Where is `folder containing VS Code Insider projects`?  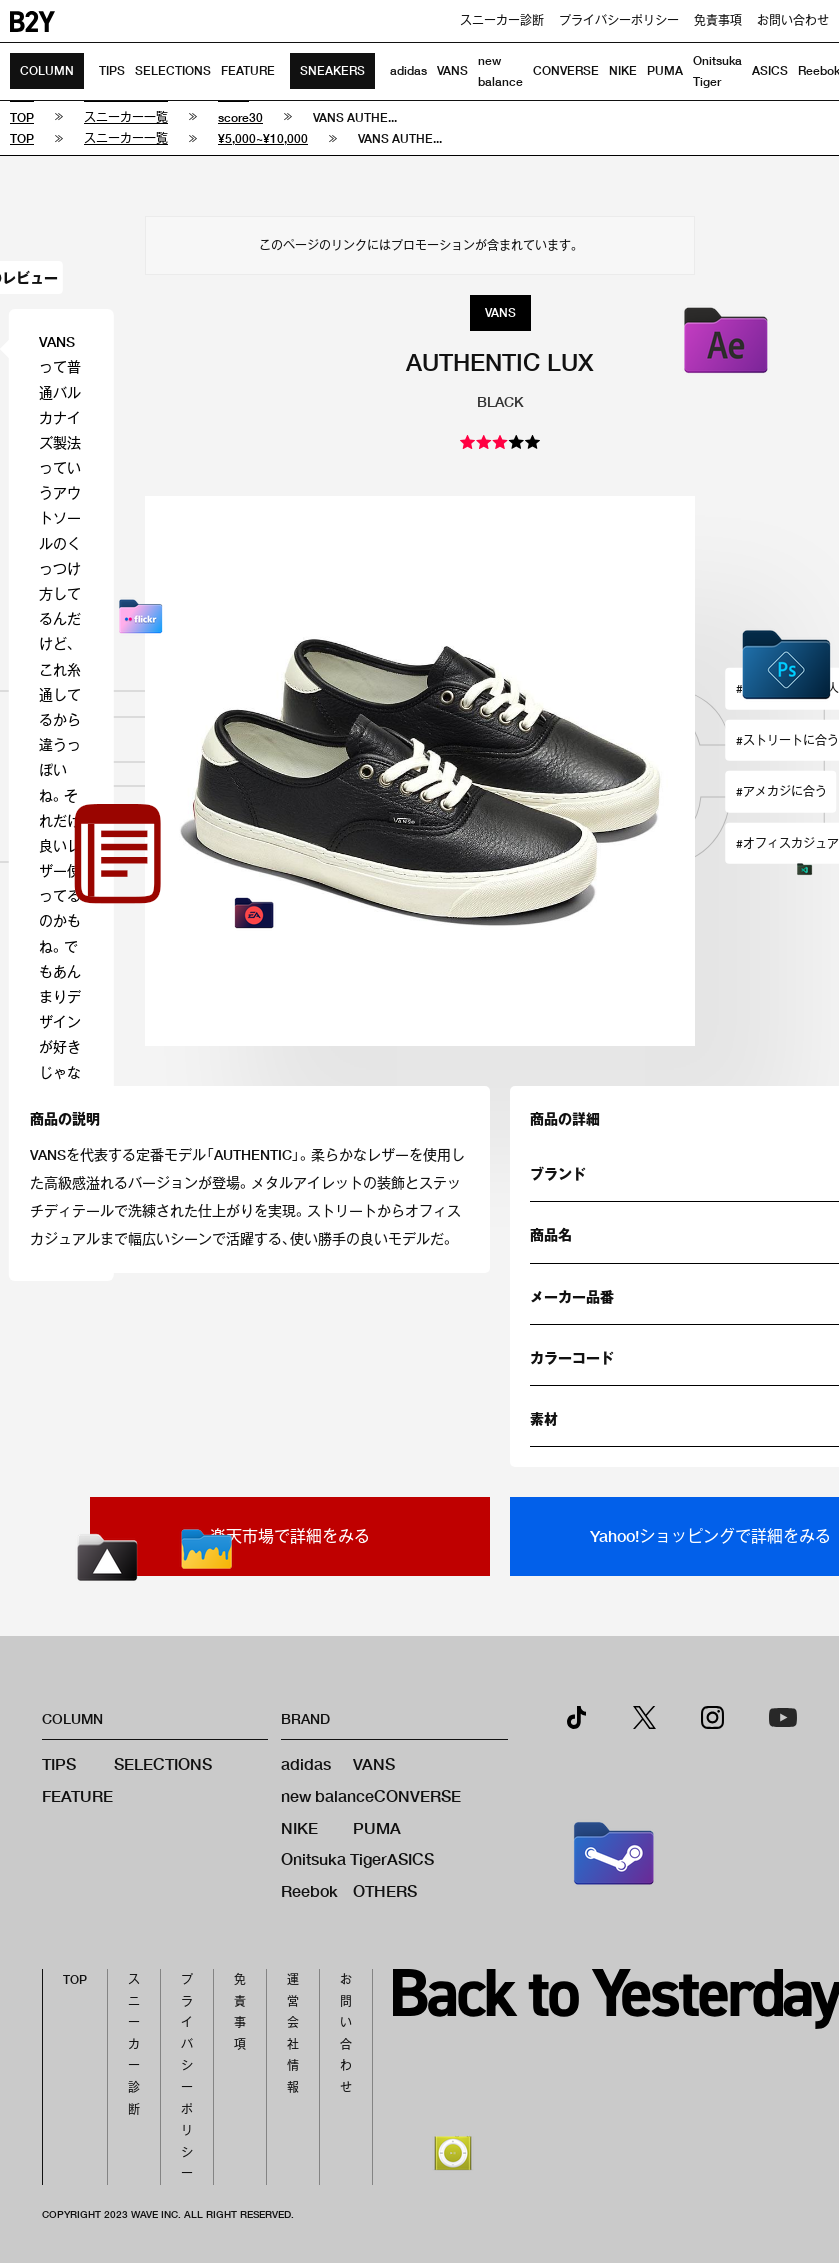
folder containing VS Code Insider projects is located at coordinates (804, 869).